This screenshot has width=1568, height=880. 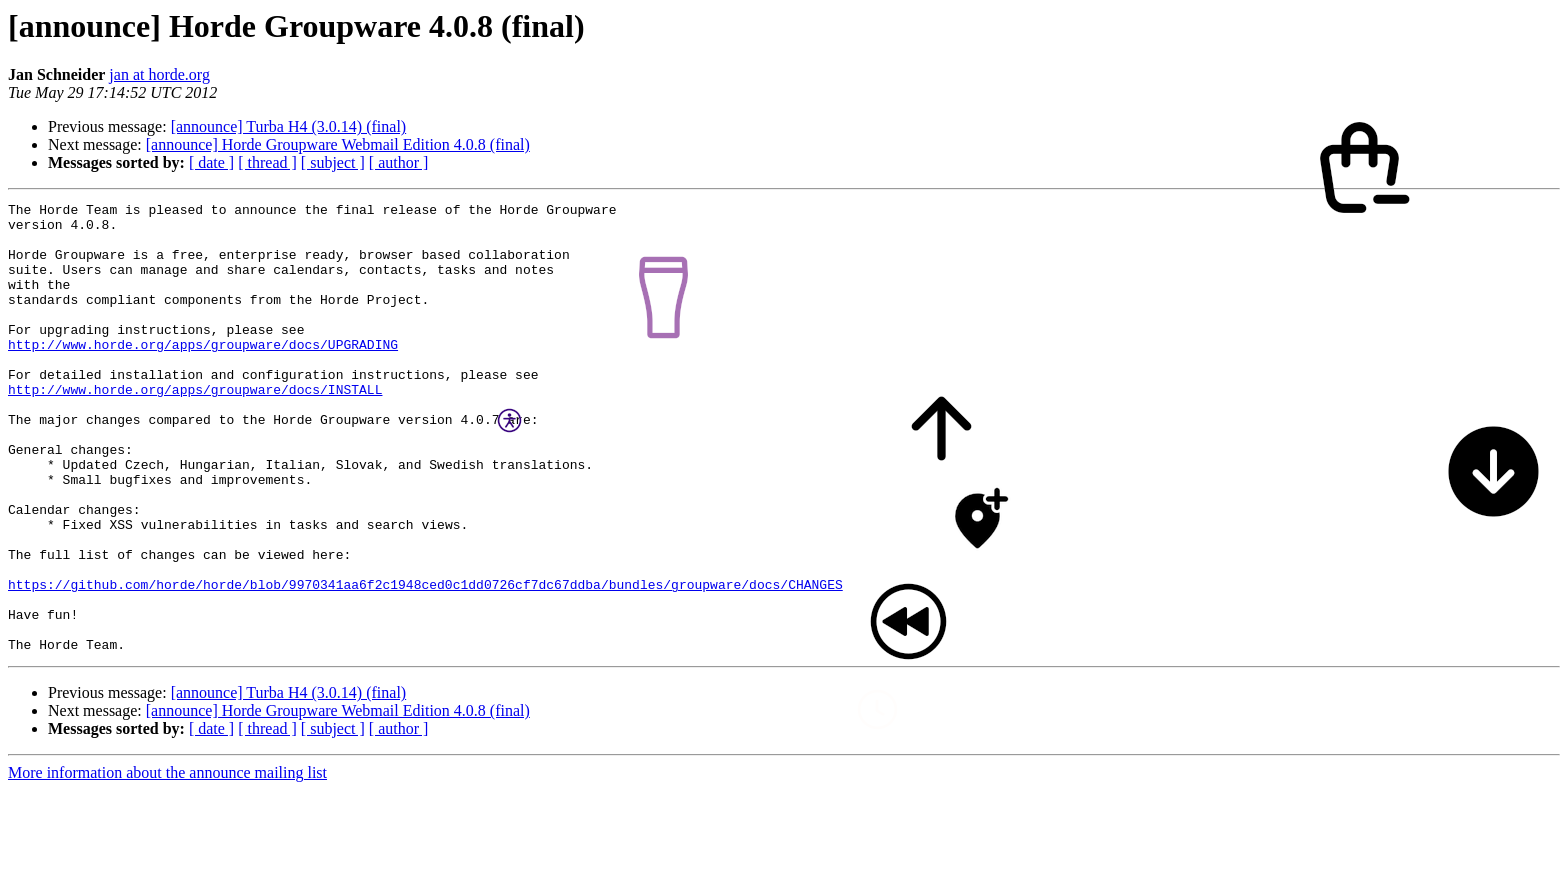 I want to click on download a file or content, so click(x=1493, y=471).